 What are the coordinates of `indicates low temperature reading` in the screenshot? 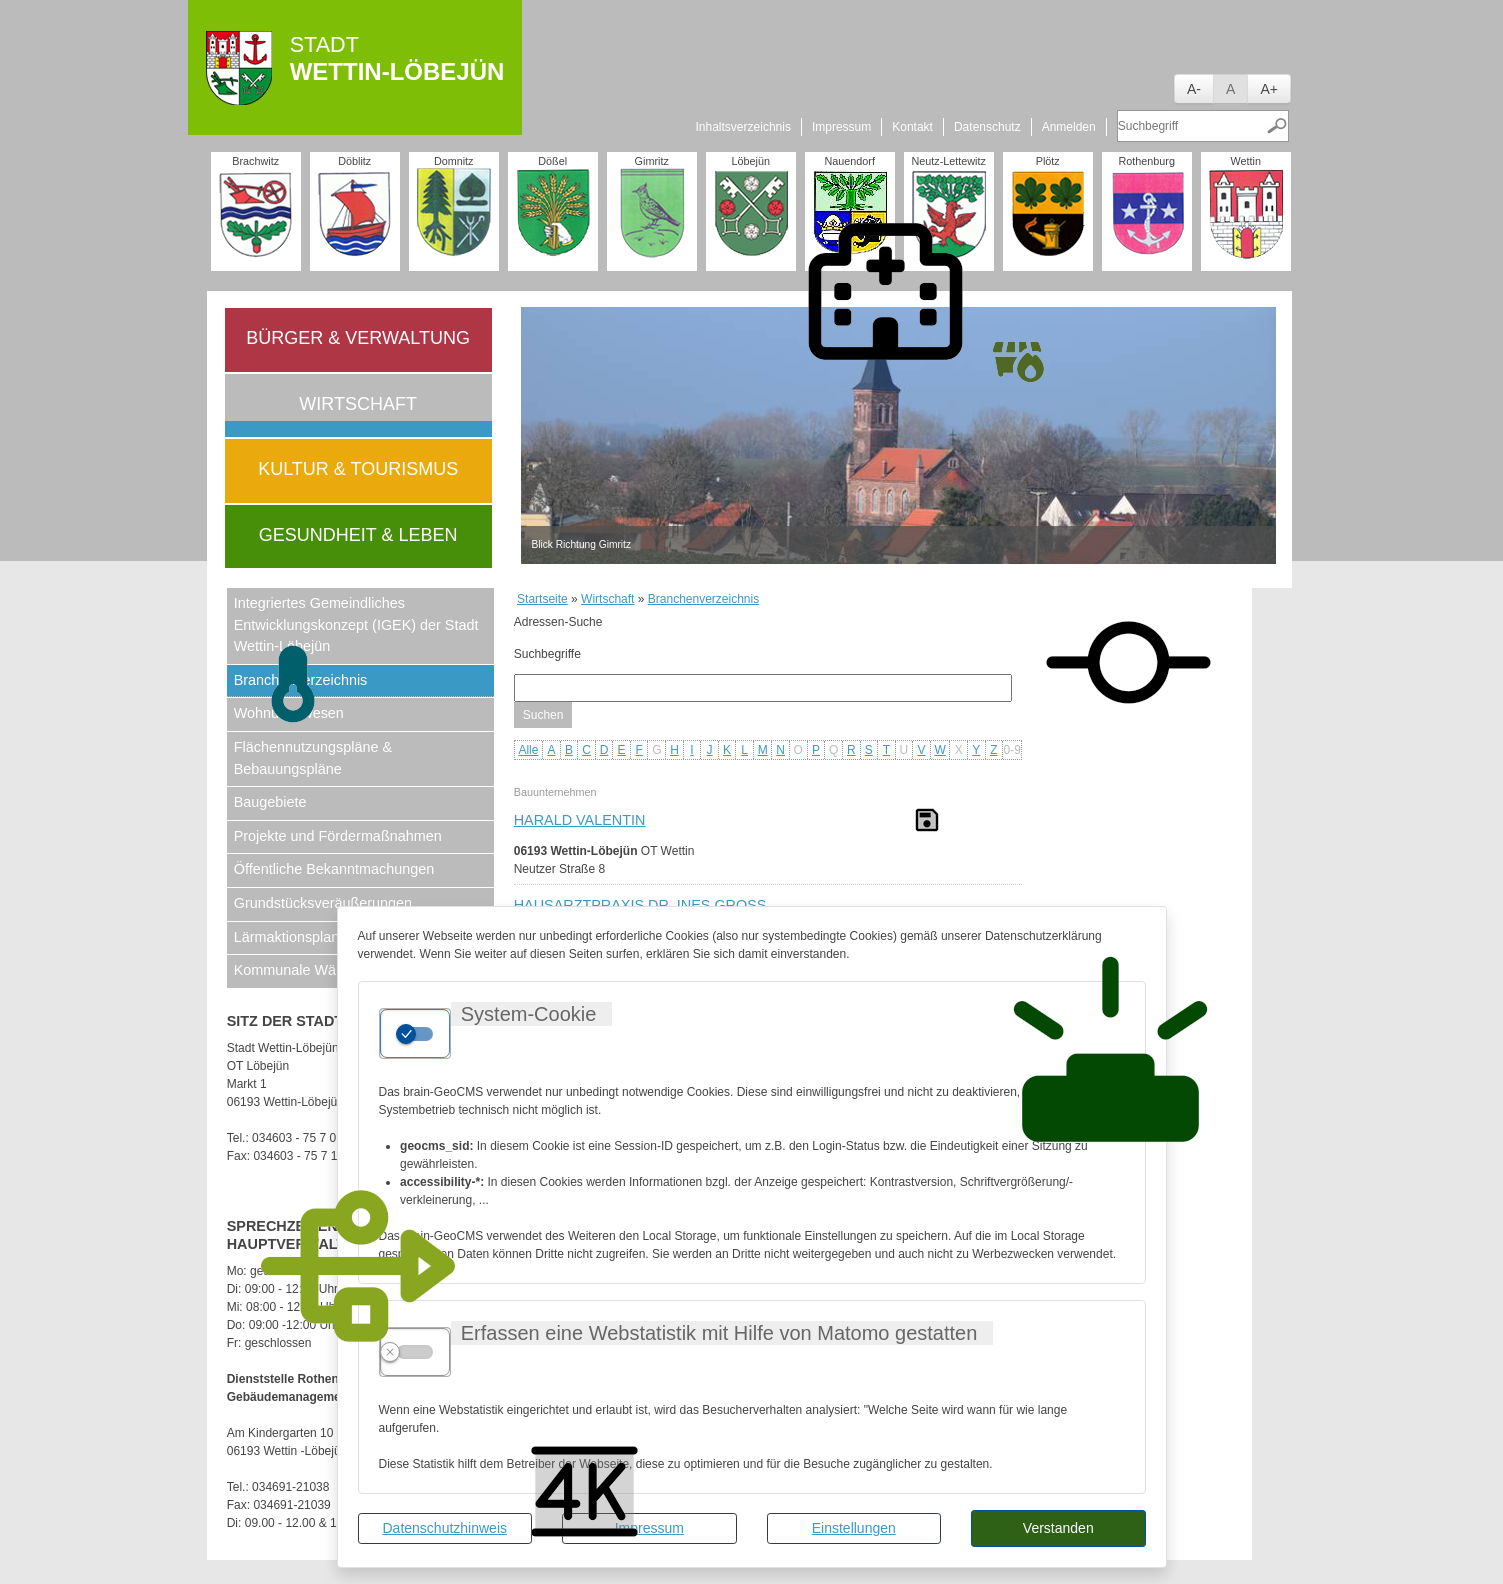 It's located at (293, 684).